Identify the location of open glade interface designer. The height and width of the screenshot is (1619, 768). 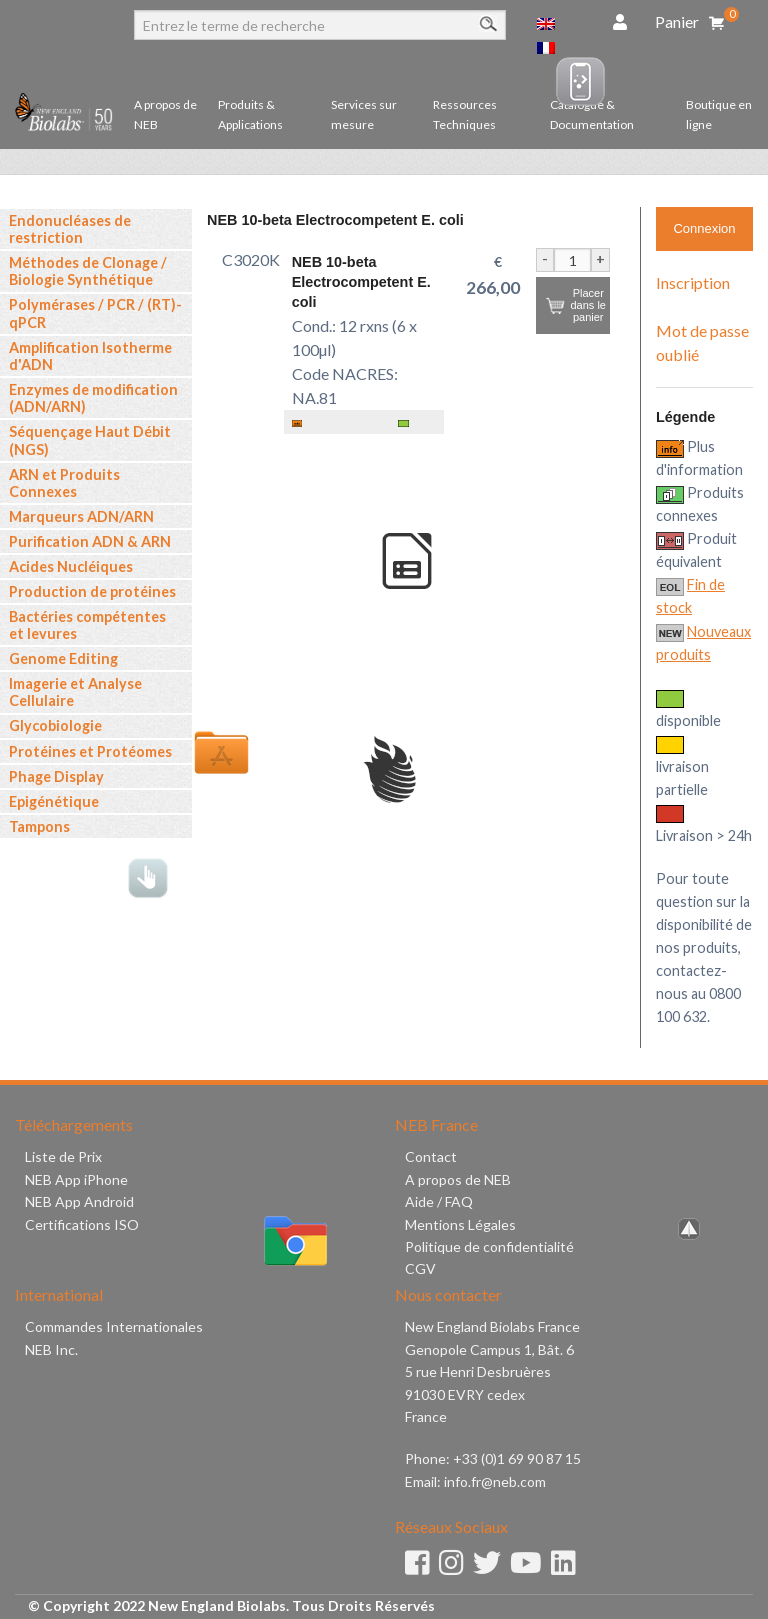
(389, 769).